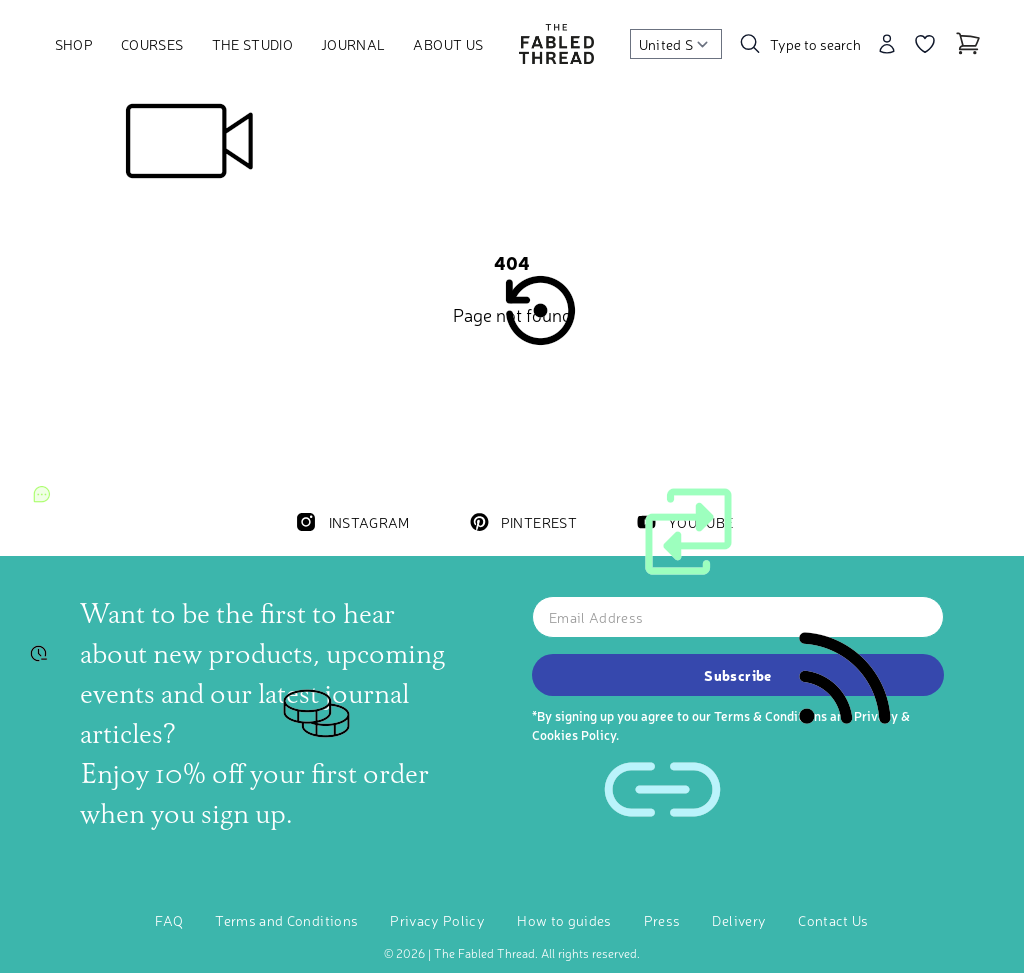 This screenshot has height=973, width=1024. What do you see at coordinates (41, 494) in the screenshot?
I see `open chat or messaging` at bounding box center [41, 494].